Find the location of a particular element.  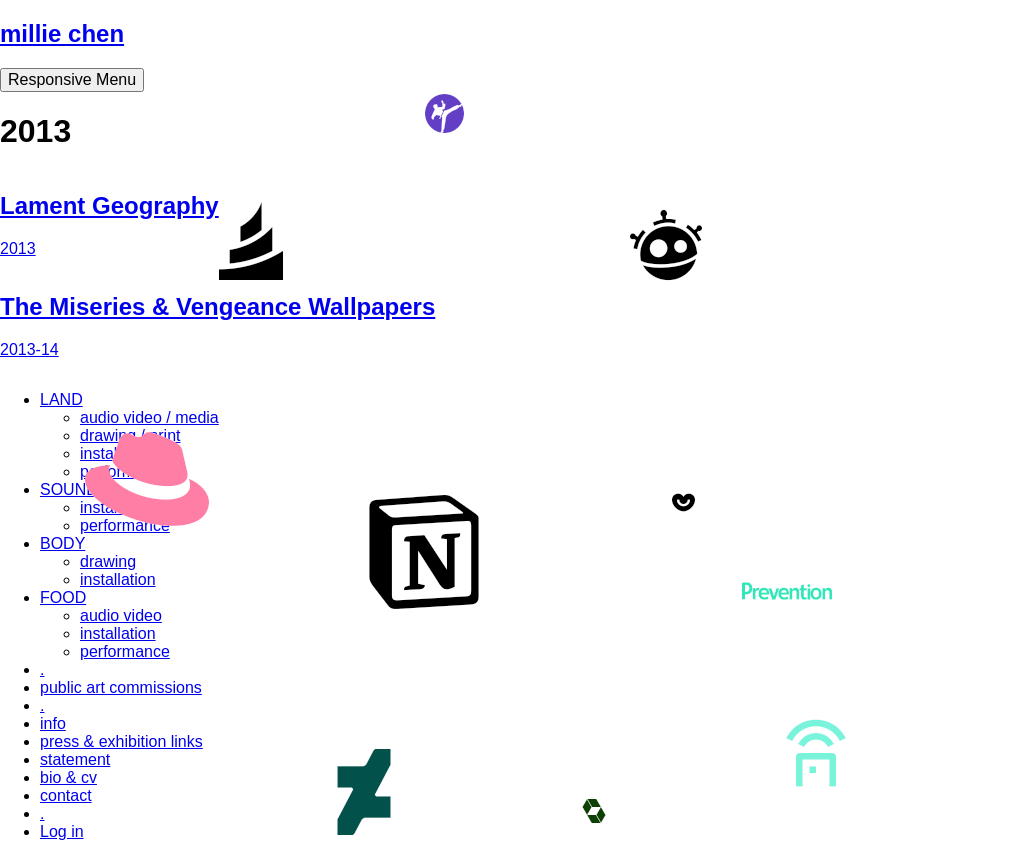

control a connected smart device is located at coordinates (816, 753).